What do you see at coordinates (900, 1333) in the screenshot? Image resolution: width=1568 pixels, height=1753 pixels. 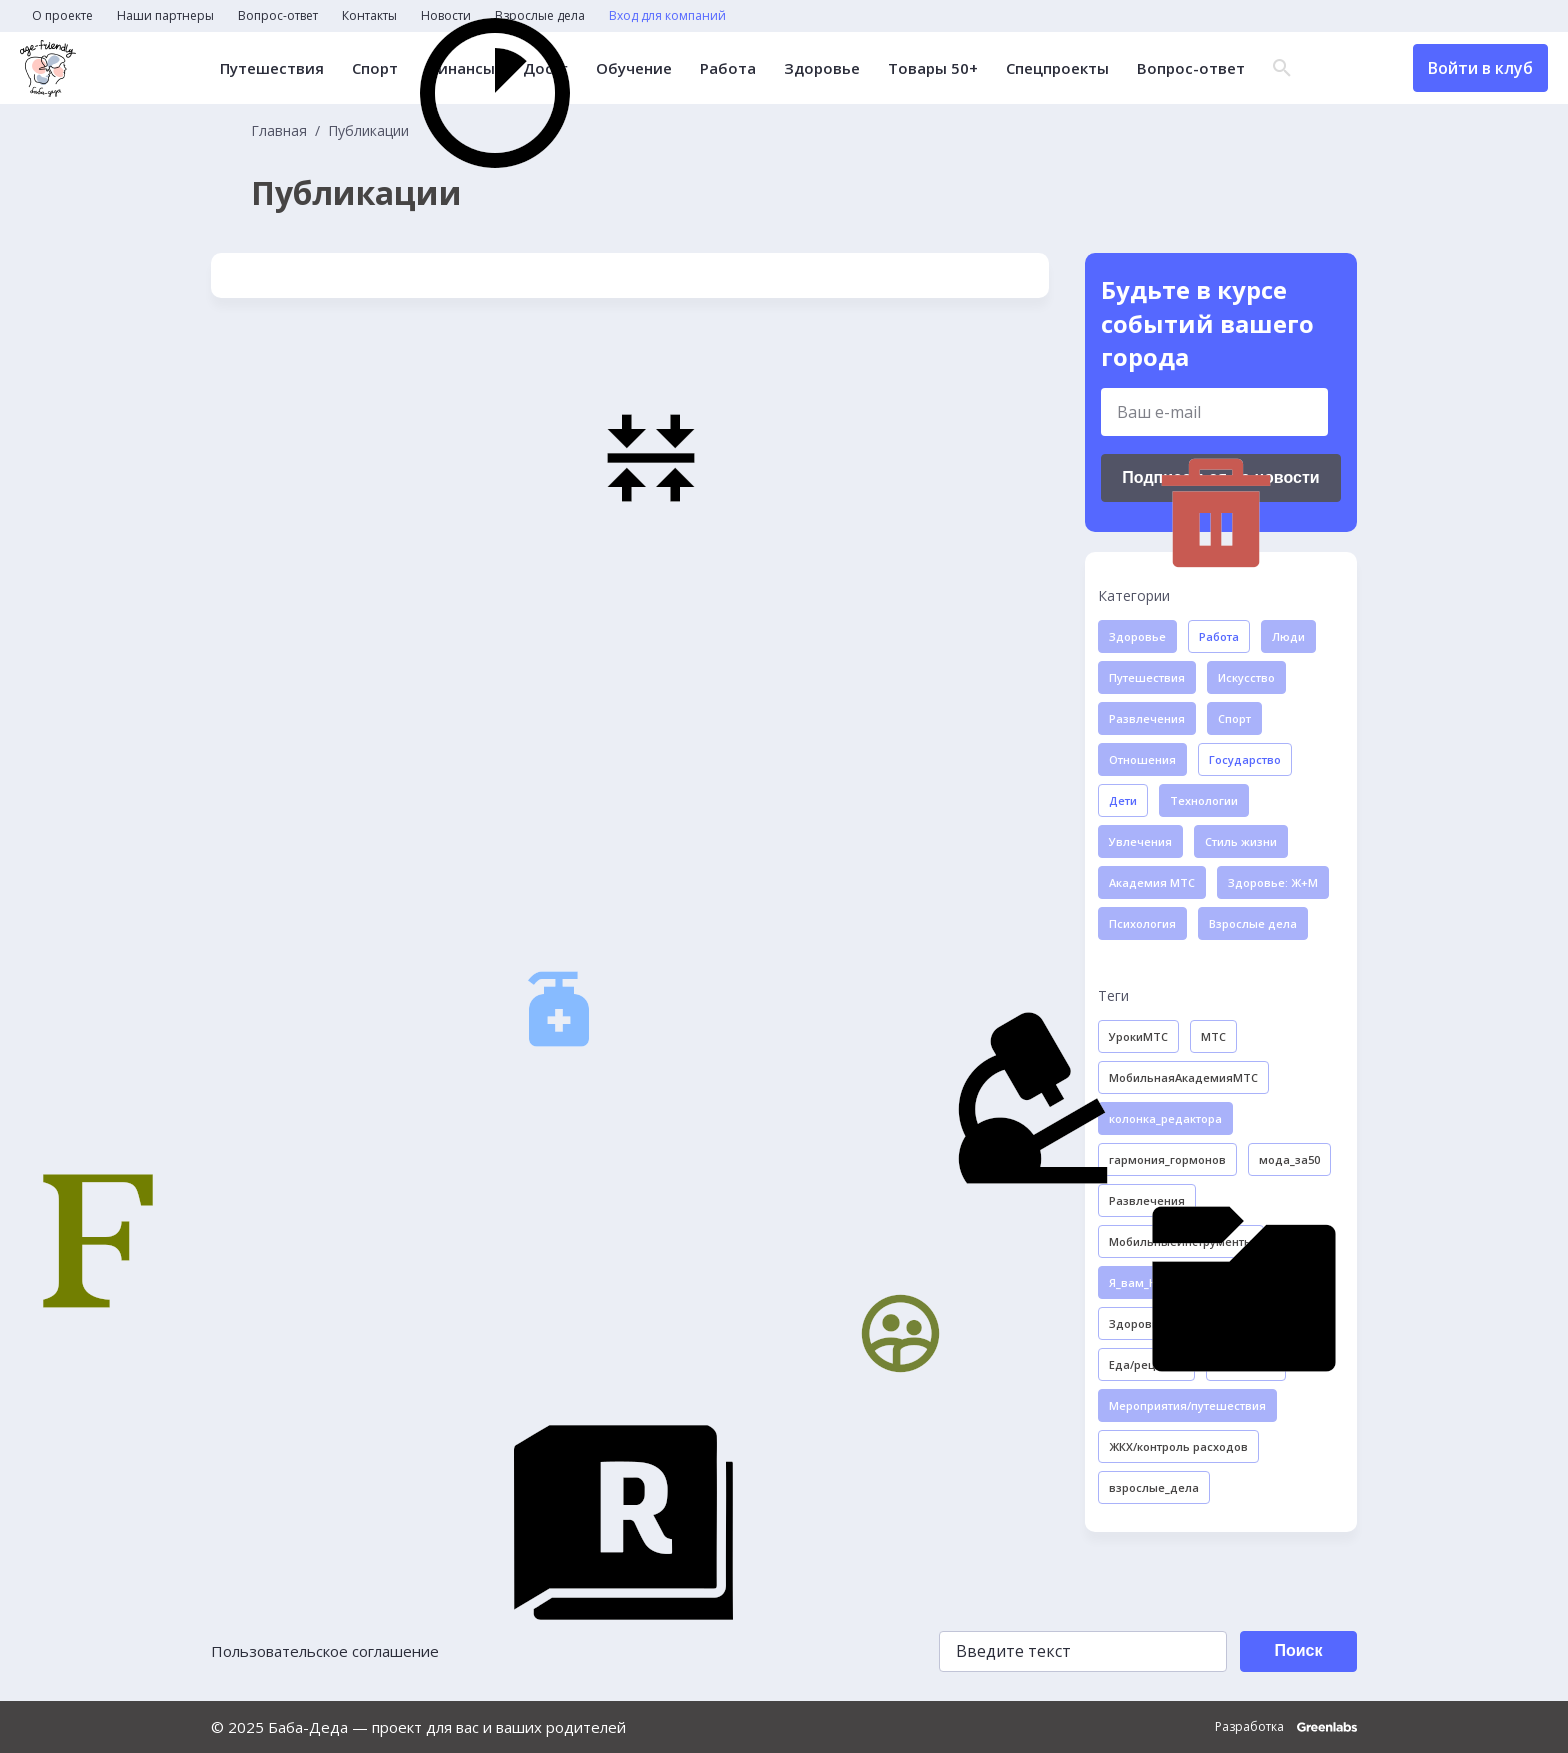 I see `view group members or team roster` at bounding box center [900, 1333].